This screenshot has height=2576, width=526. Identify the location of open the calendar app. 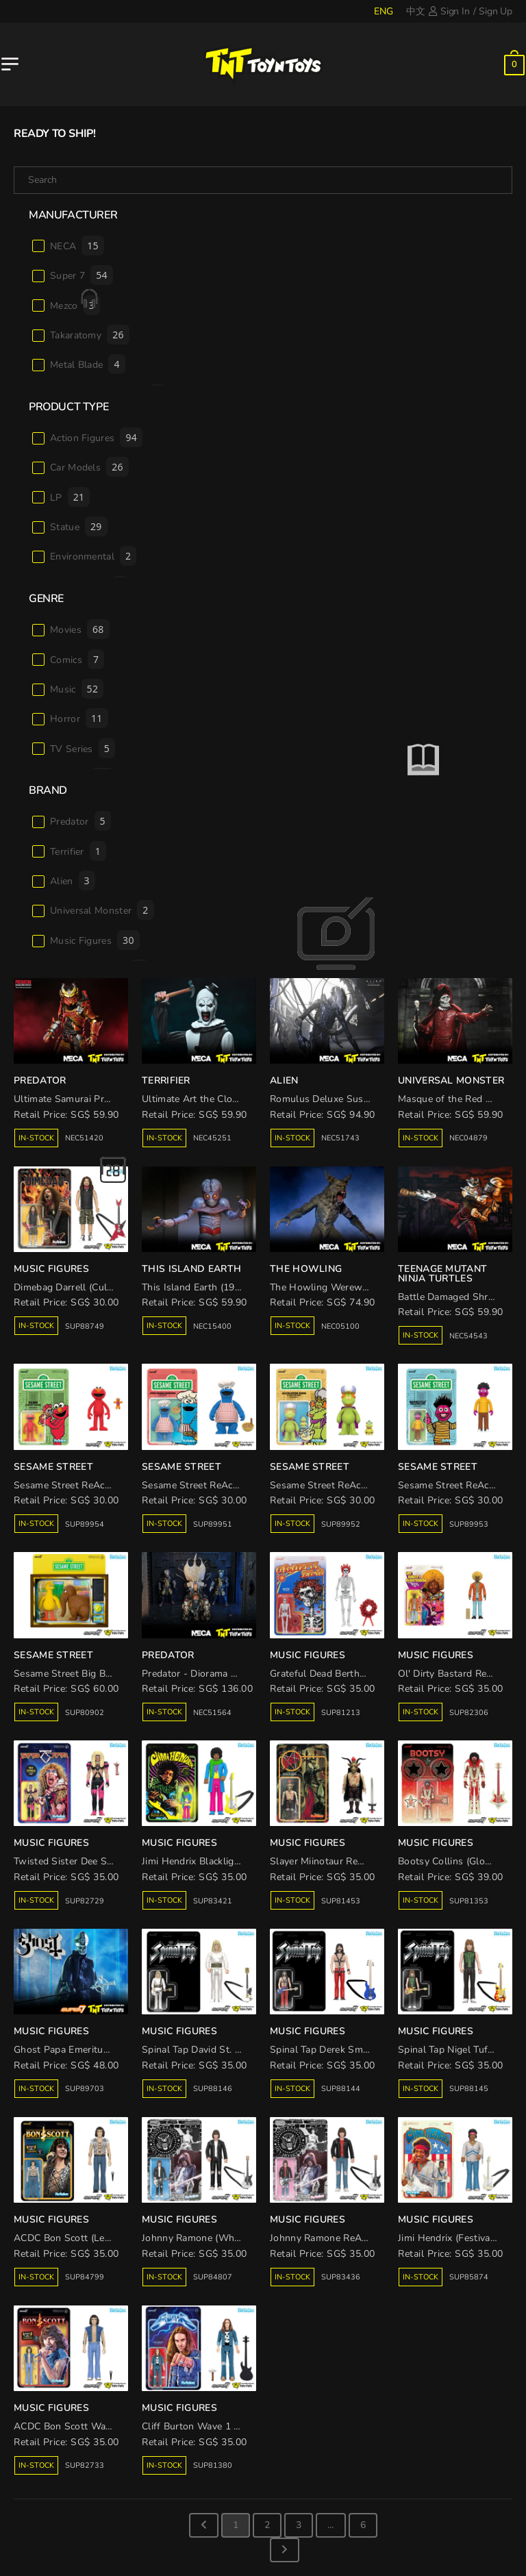
(113, 1170).